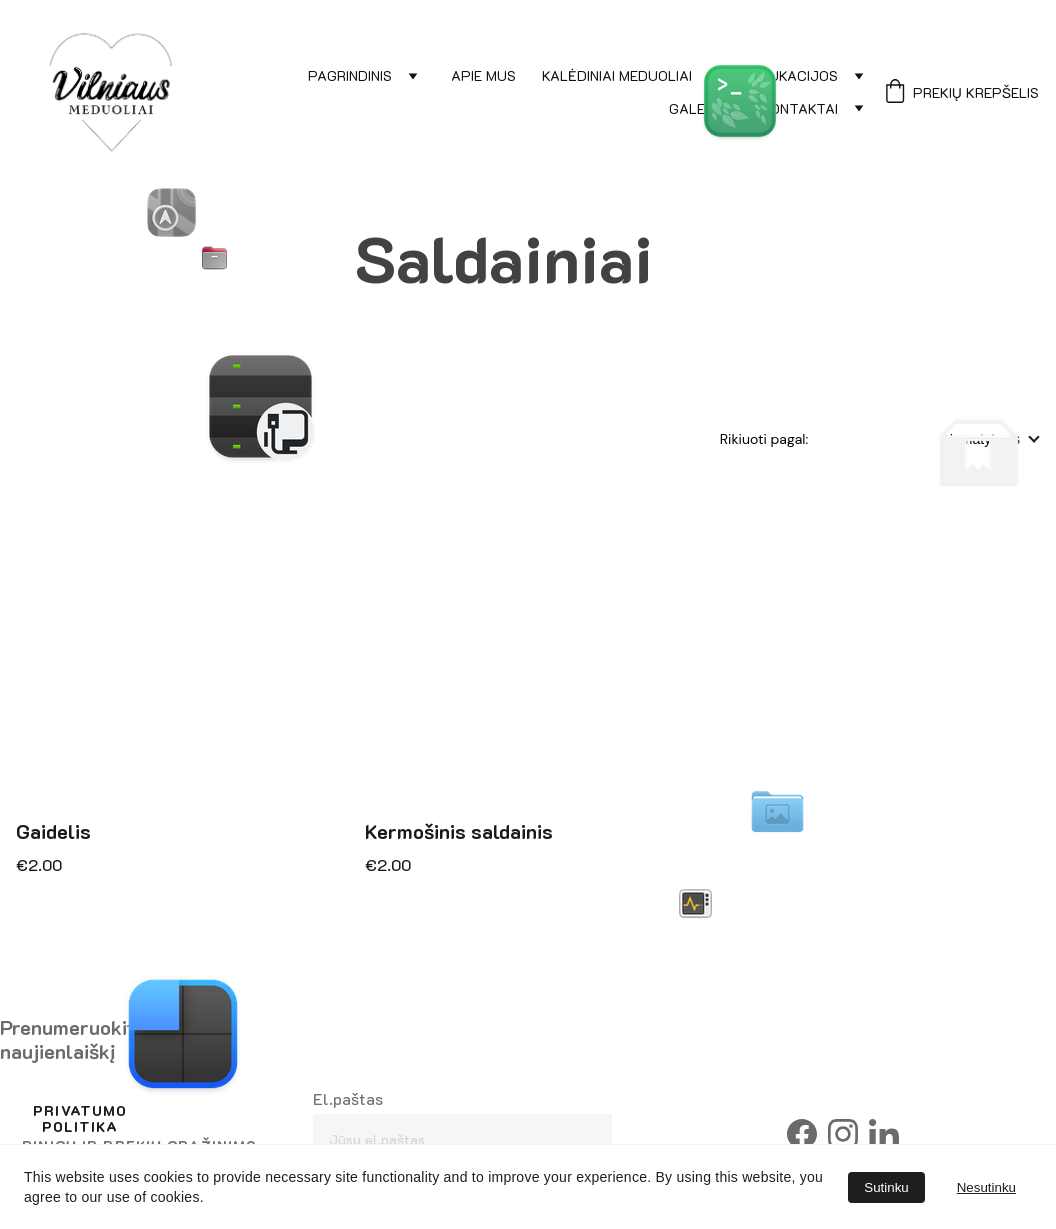 The image size is (1056, 1229). I want to click on open ptyxis terminal emulator, so click(740, 101).